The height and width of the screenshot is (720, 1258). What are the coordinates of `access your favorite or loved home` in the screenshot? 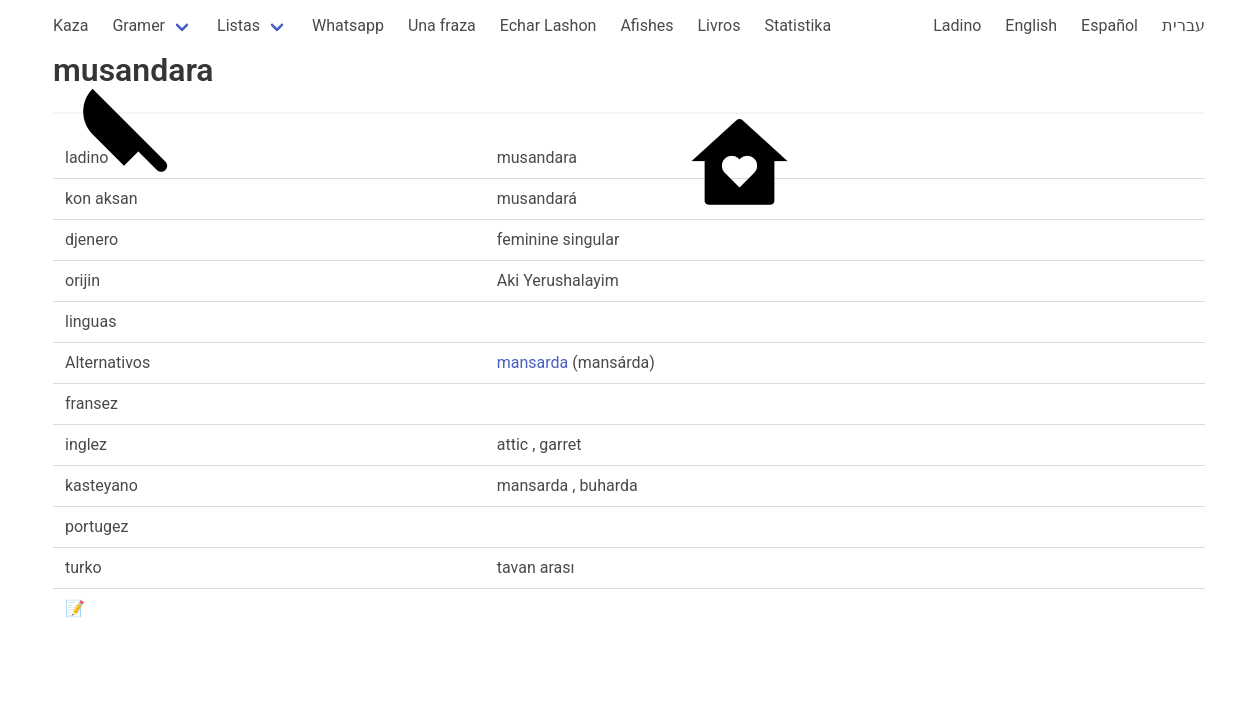 It's located at (739, 165).